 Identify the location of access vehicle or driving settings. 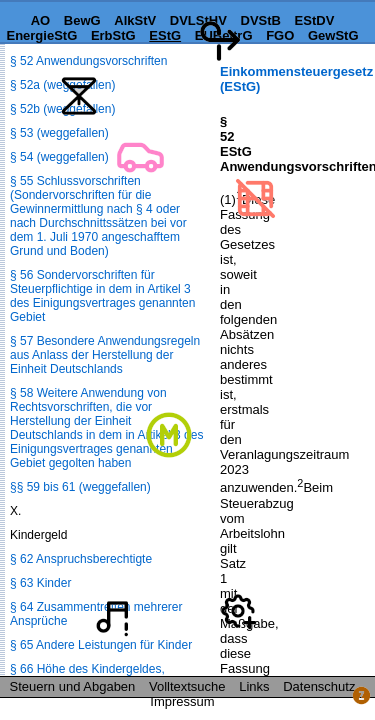
(140, 155).